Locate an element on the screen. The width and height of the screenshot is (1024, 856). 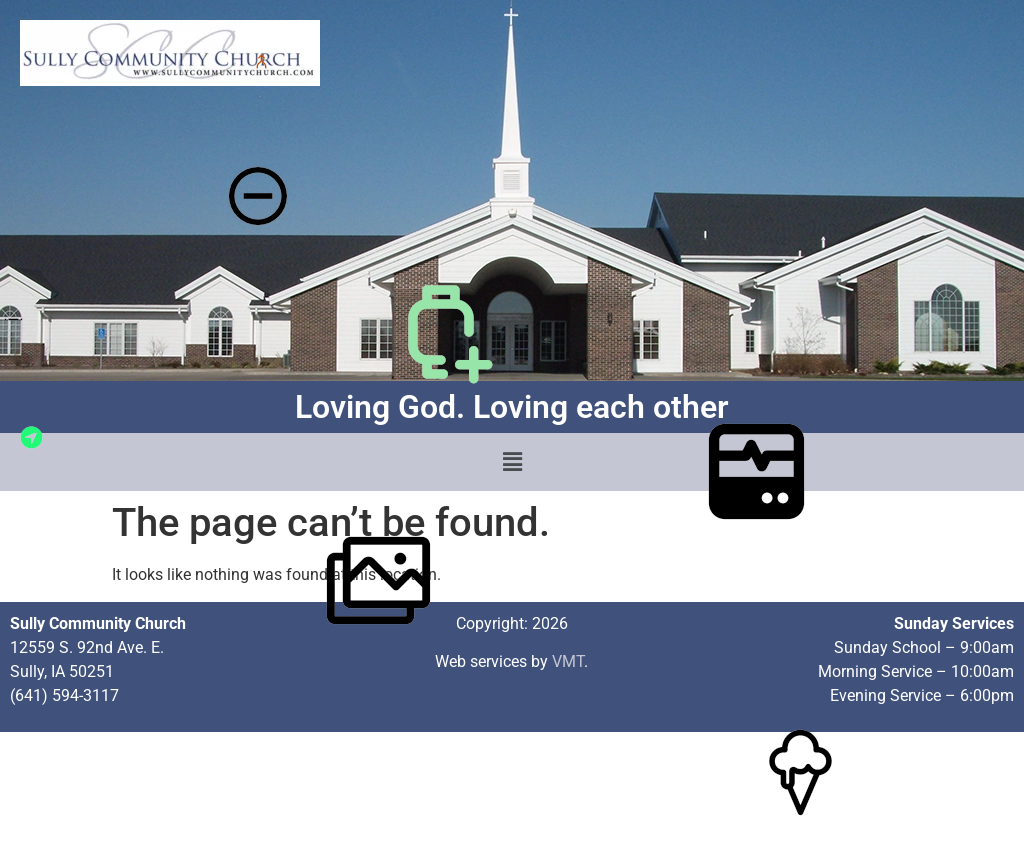
view photo gallery is located at coordinates (378, 580).